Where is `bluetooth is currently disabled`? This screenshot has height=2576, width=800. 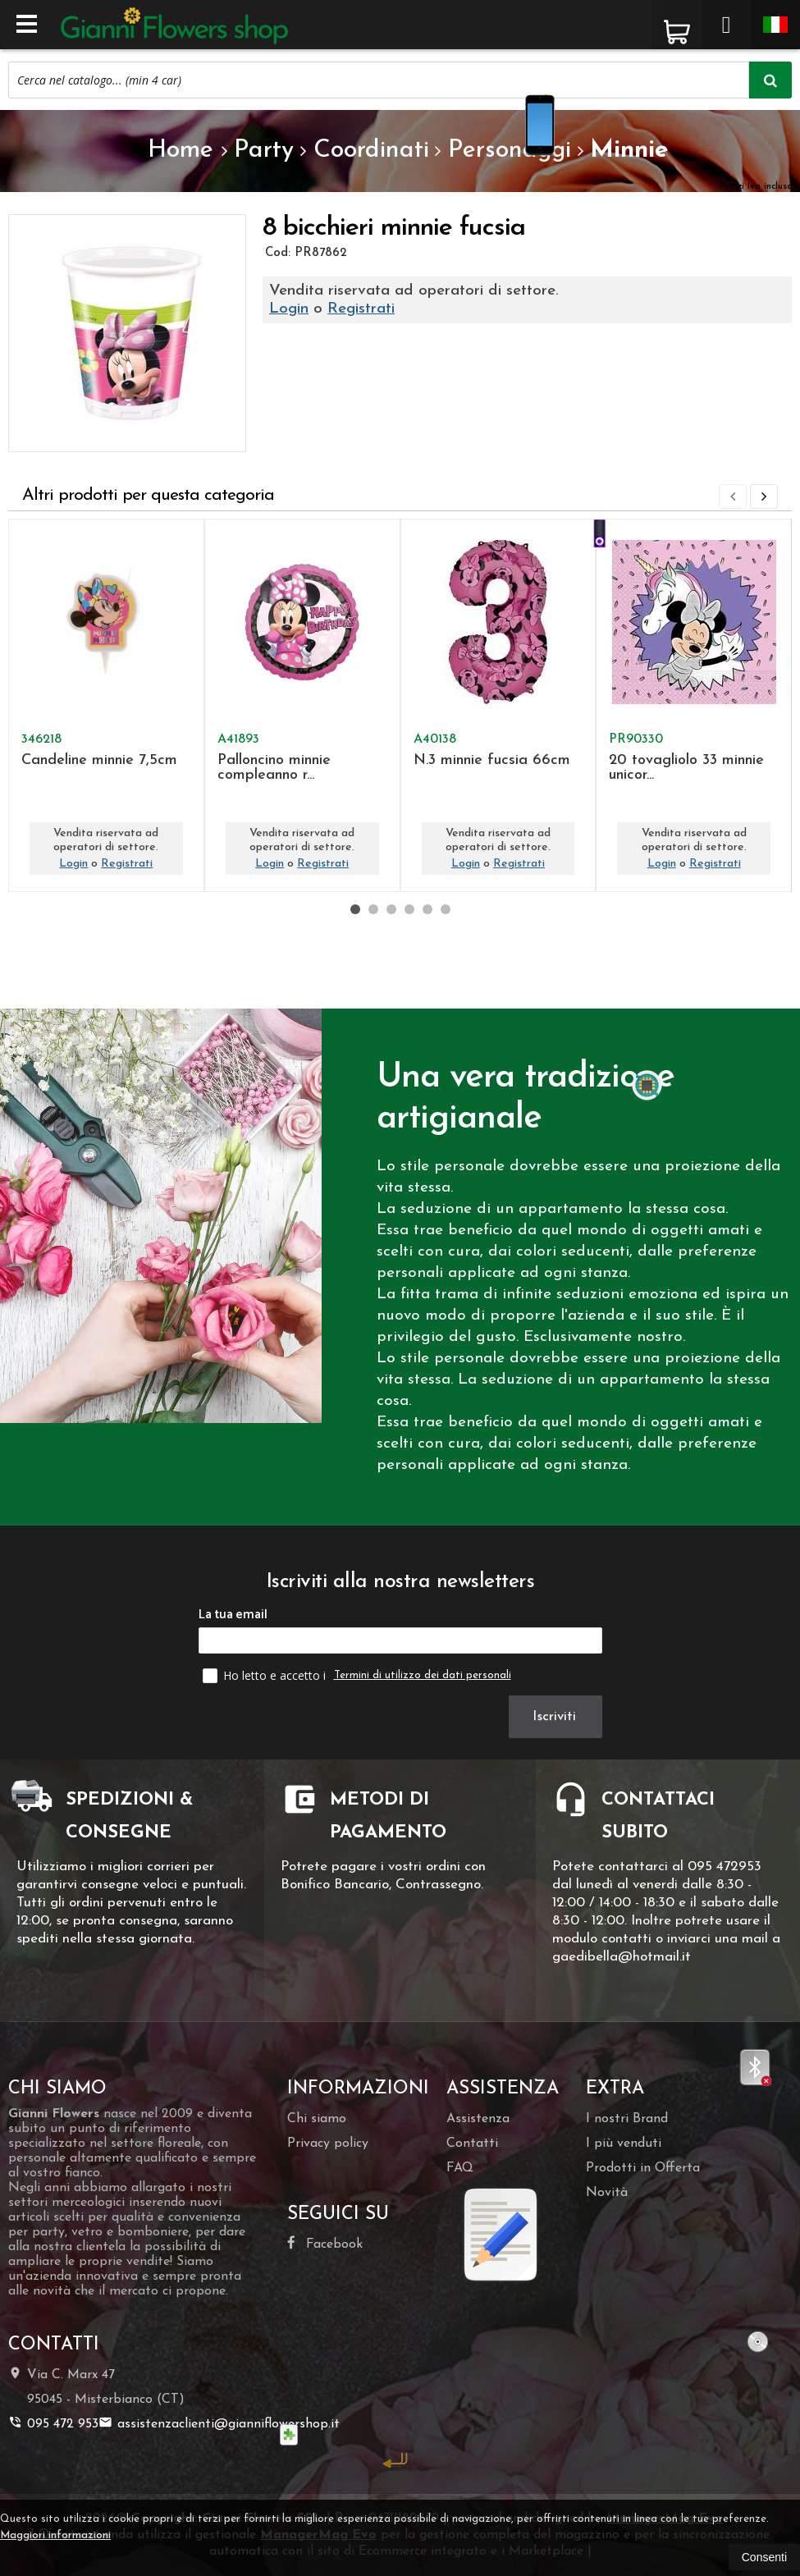
bluetooth is currently disabled is located at coordinates (755, 2067).